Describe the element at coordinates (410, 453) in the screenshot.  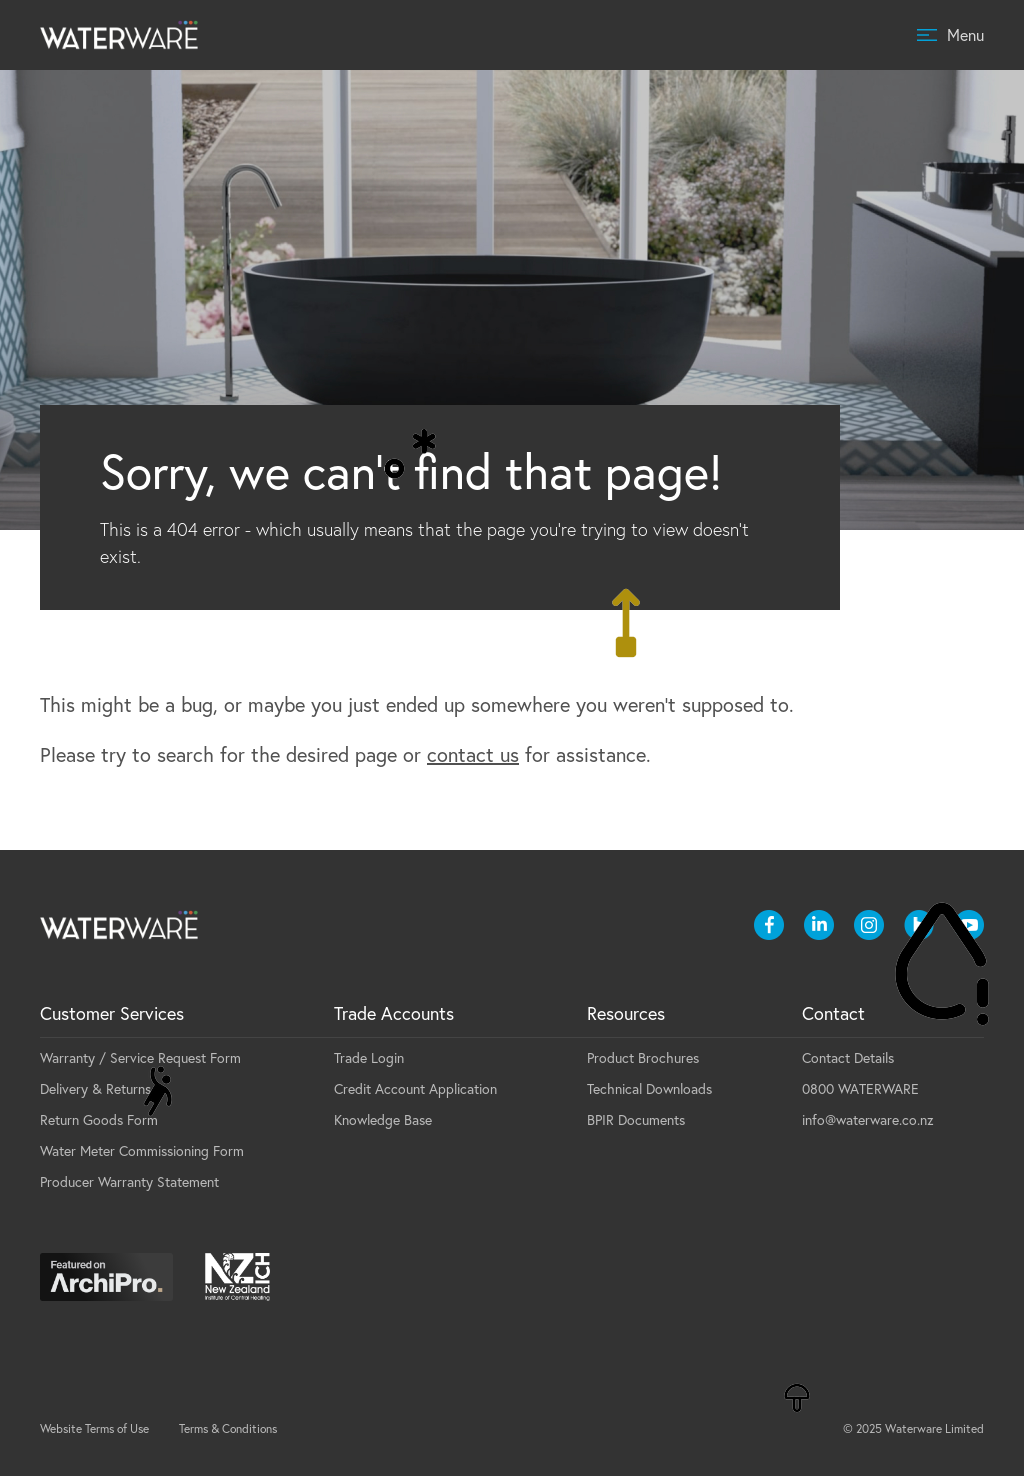
I see `toggle regular expression search mode` at that location.